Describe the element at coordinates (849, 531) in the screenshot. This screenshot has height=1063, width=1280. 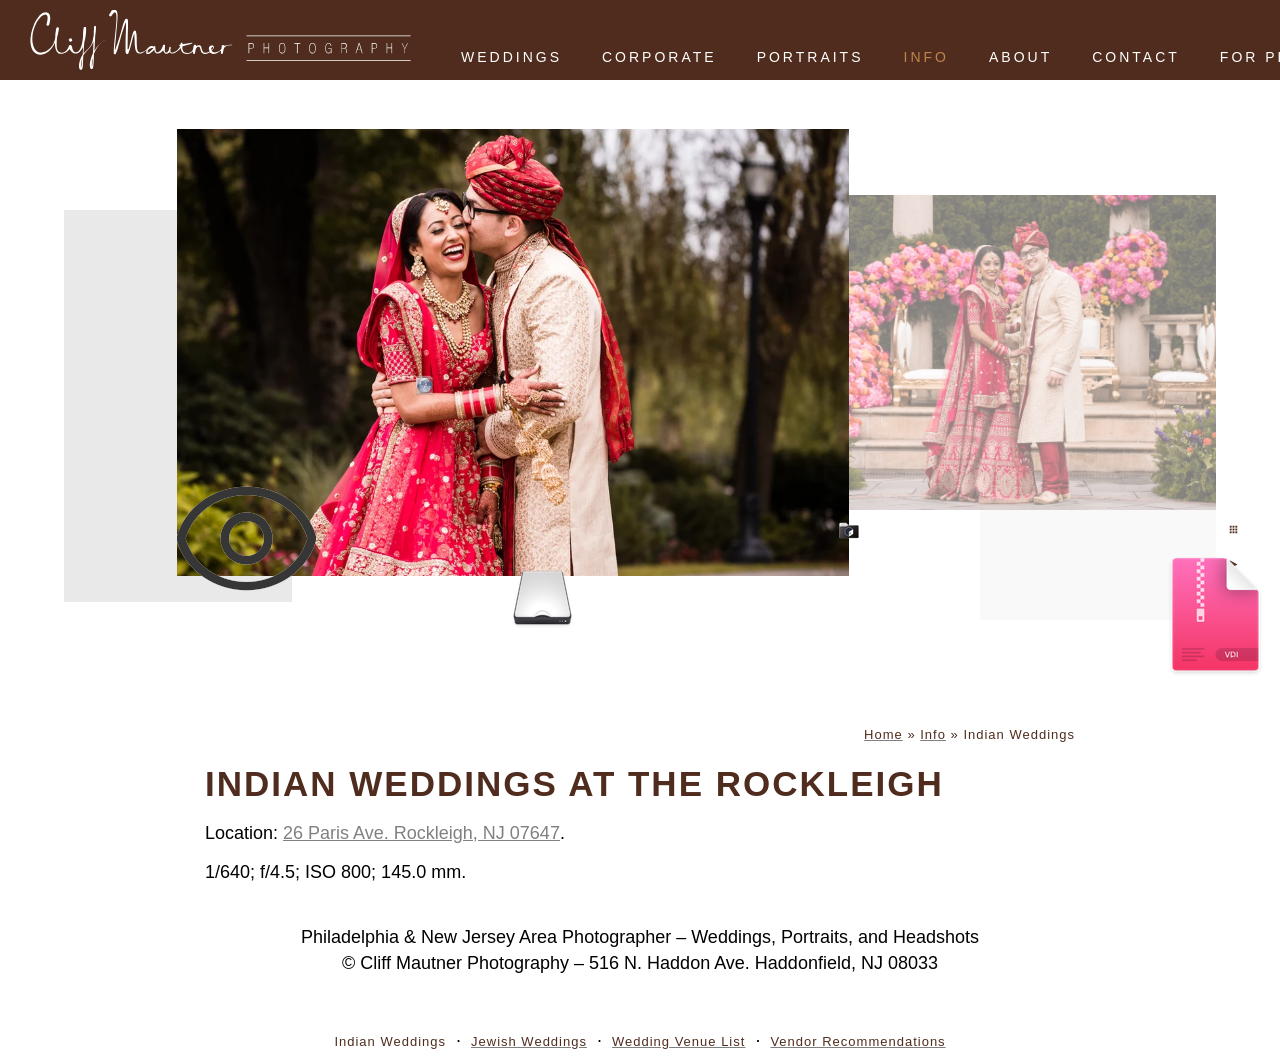
I see `open folder containing bash scripts` at that location.